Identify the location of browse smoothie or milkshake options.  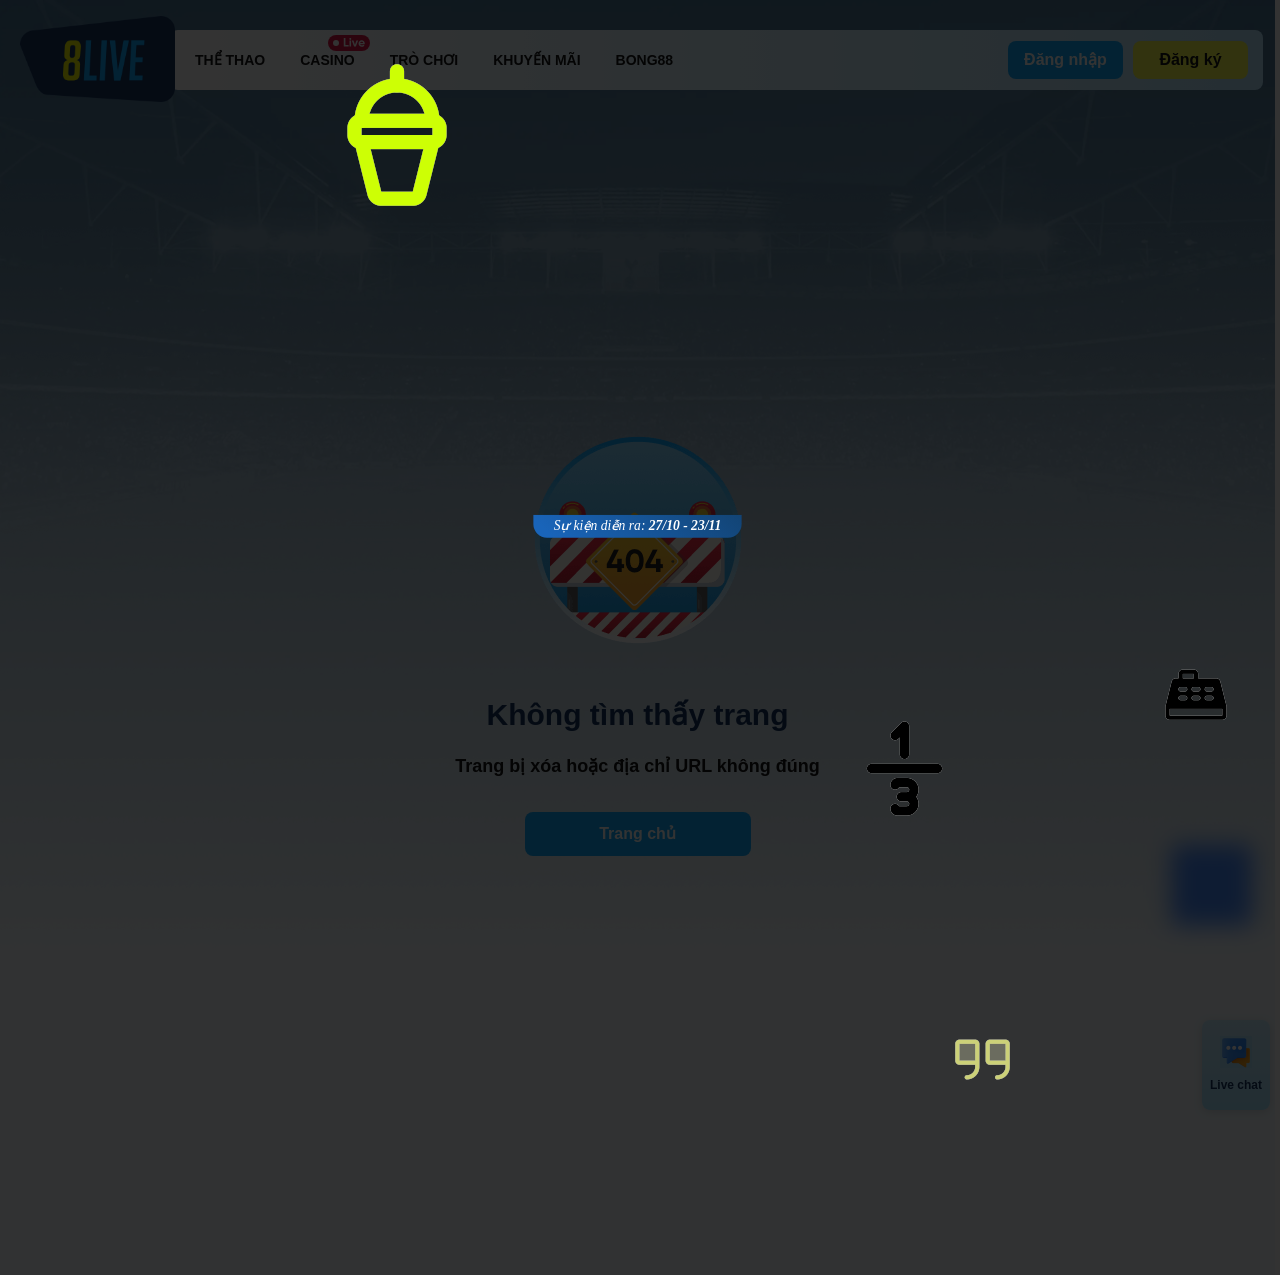
(397, 135).